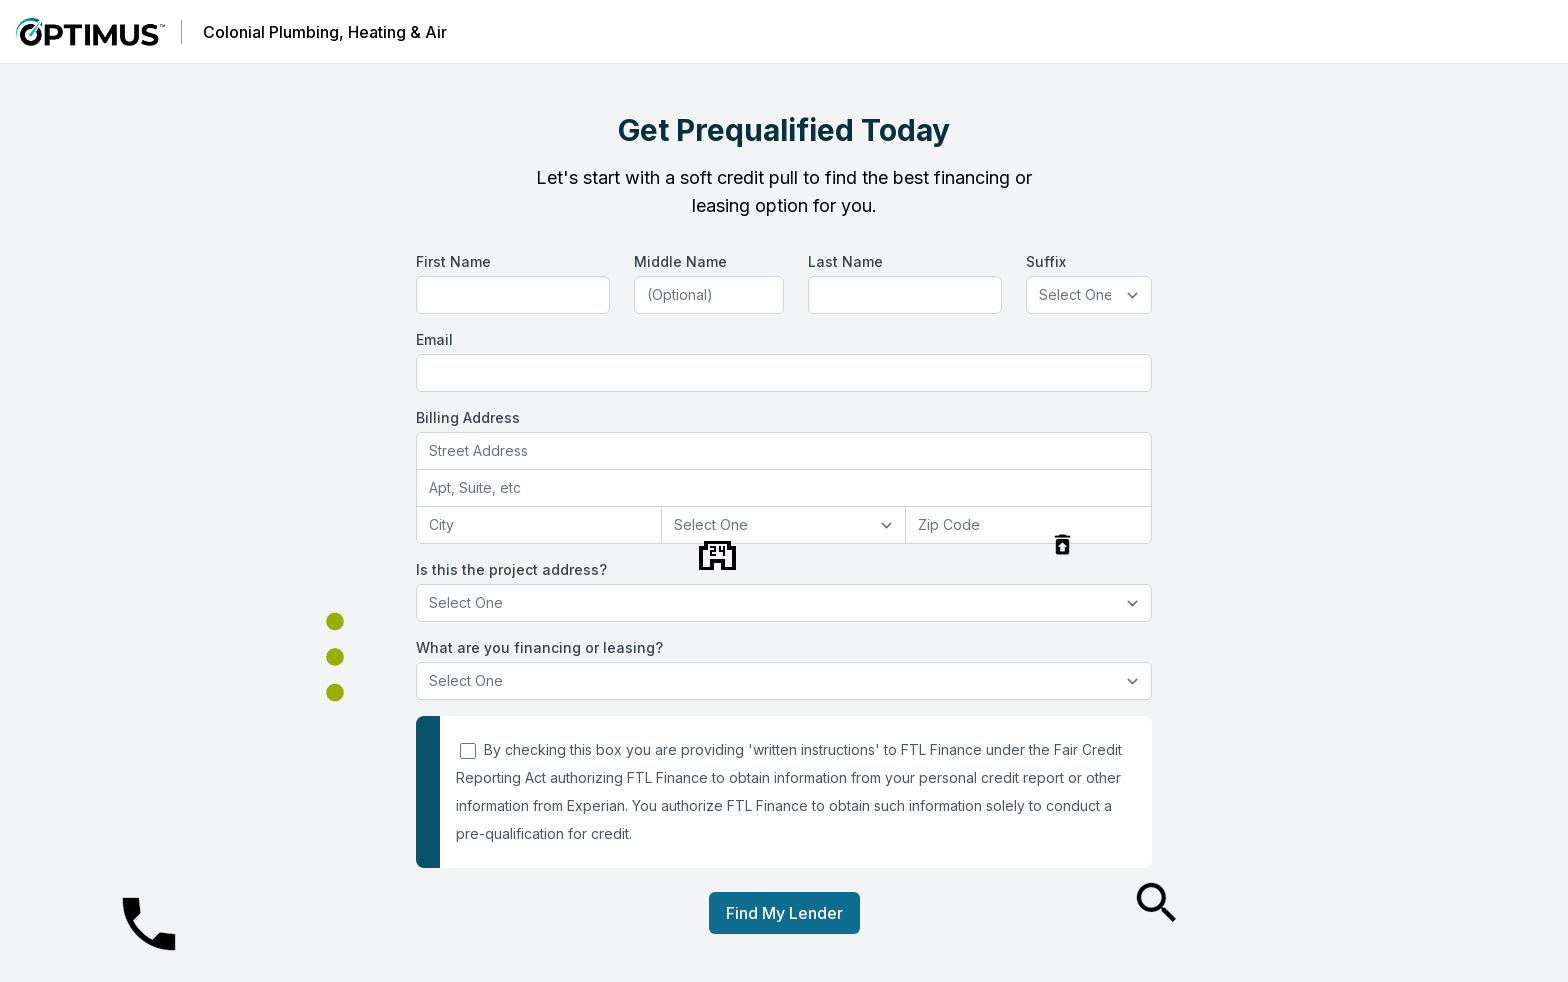 The image size is (1568, 982). What do you see at coordinates (717, 555) in the screenshot?
I see `find nearby convenience stores` at bounding box center [717, 555].